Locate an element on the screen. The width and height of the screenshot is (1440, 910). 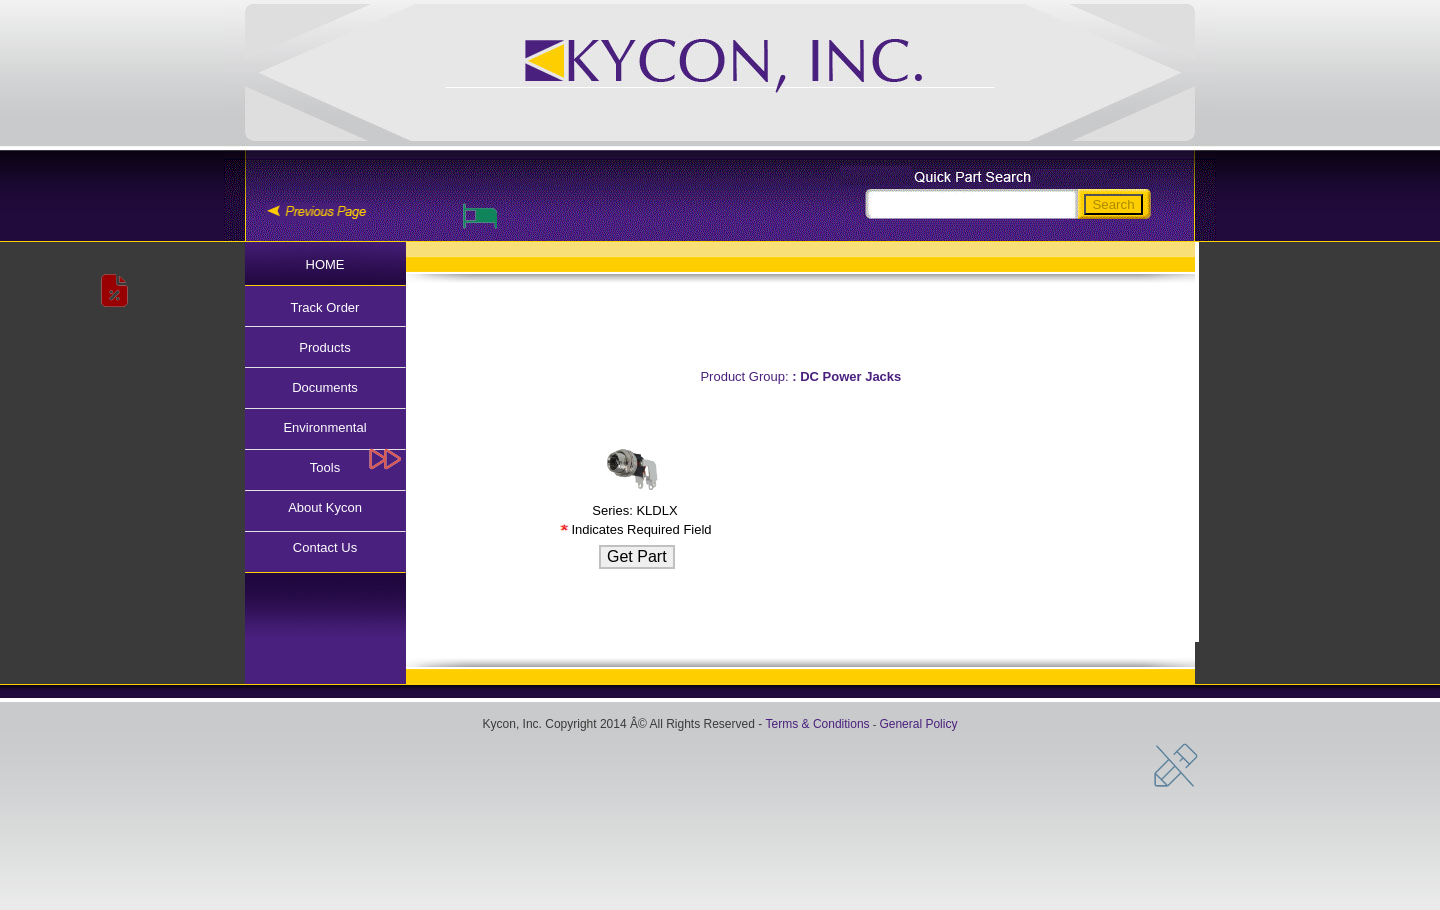
skip forward in media playback is located at coordinates (383, 459).